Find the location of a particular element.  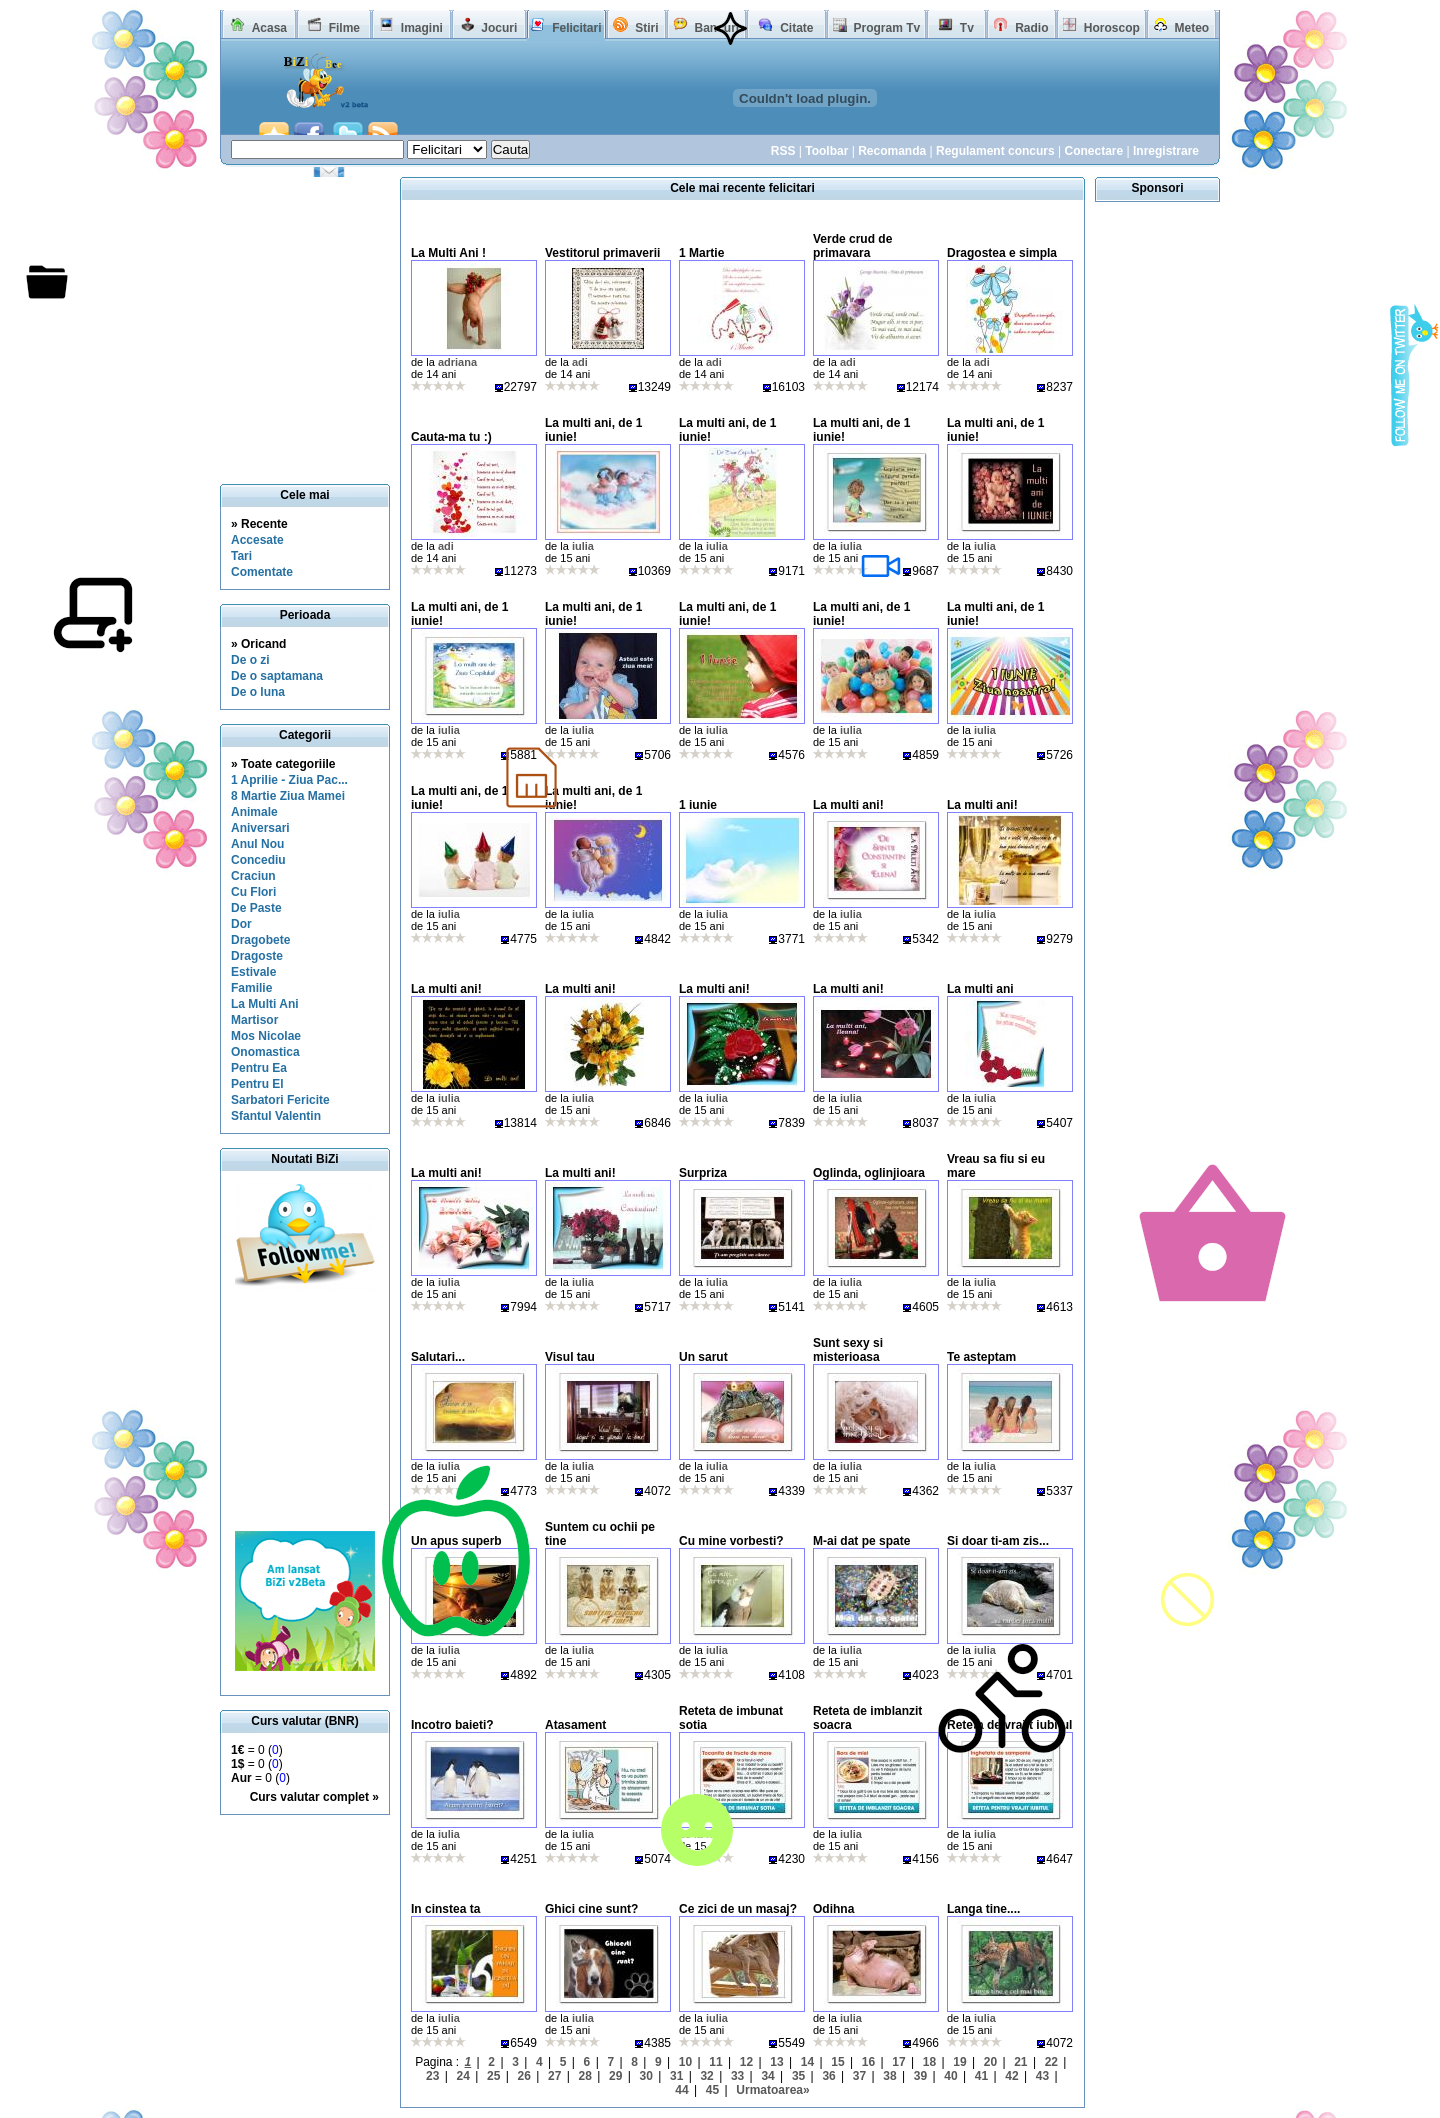

view your shopping basket is located at coordinates (1212, 1235).